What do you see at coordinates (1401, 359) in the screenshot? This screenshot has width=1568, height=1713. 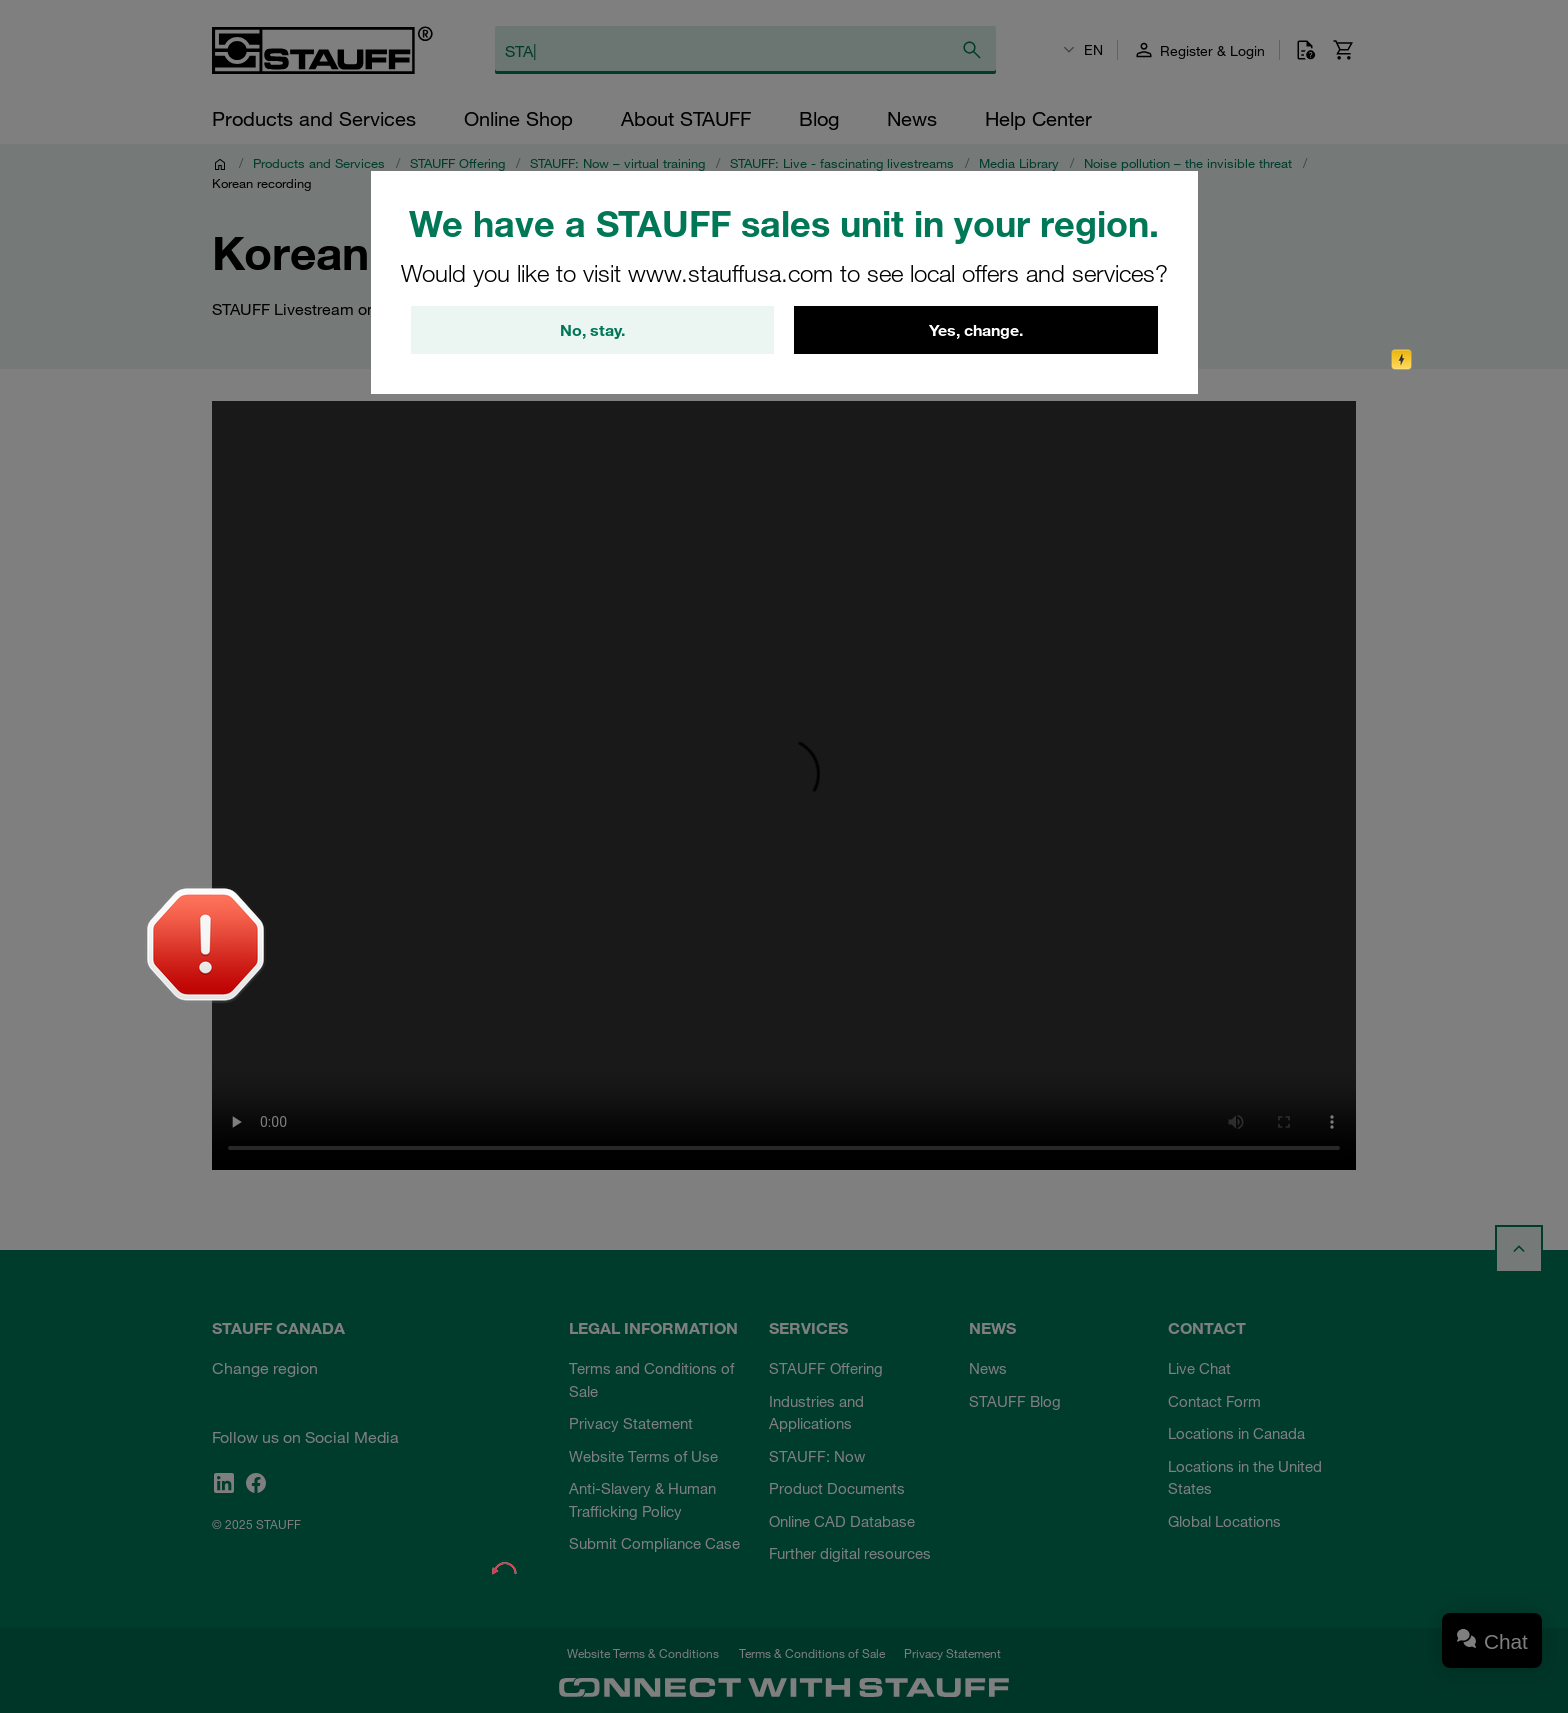 I see `open power management settings` at bounding box center [1401, 359].